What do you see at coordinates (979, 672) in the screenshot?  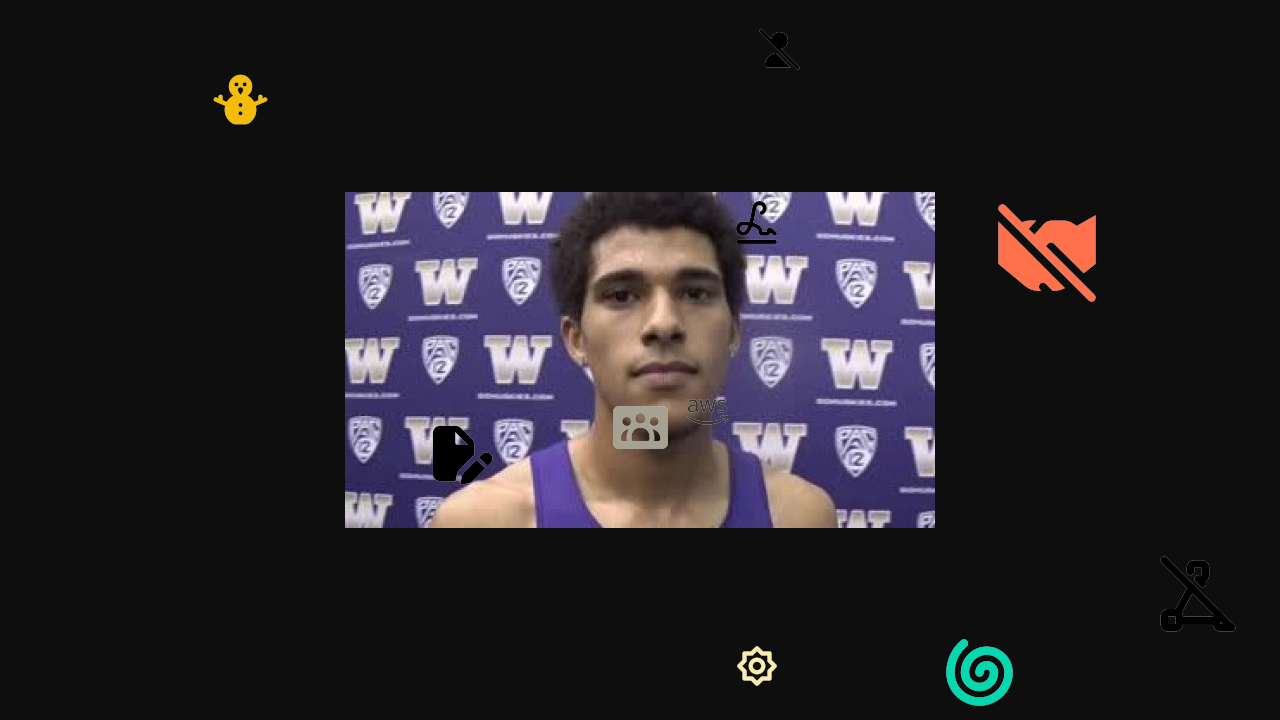 I see `indicates loading or processing in progress` at bounding box center [979, 672].